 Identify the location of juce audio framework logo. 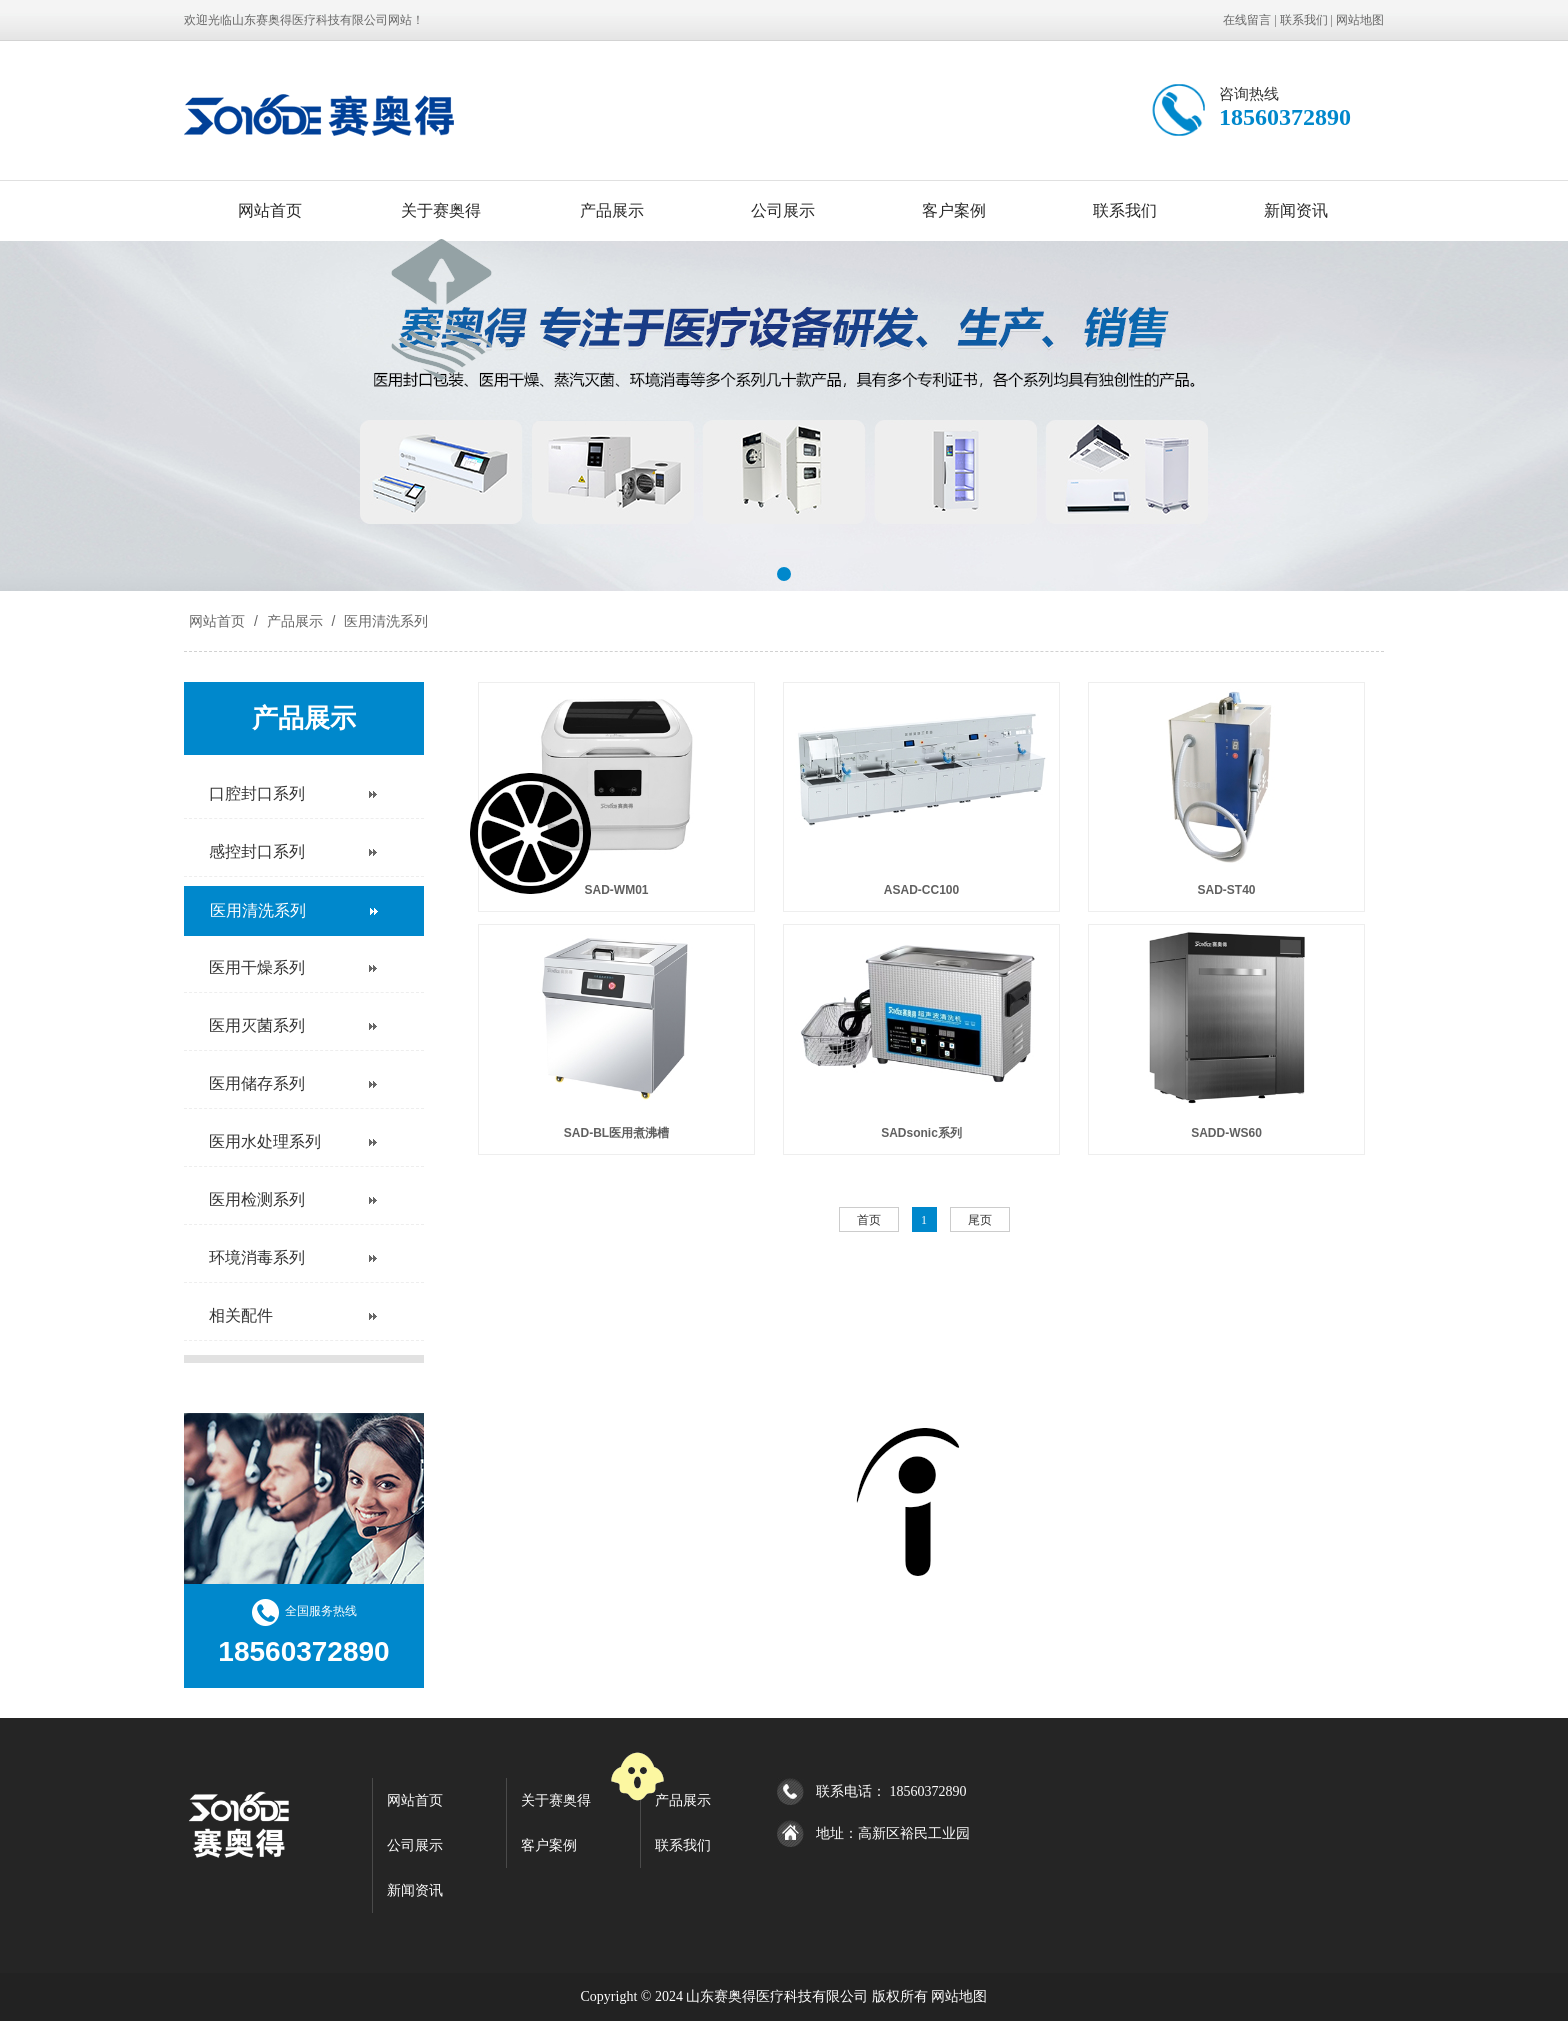
(530, 833).